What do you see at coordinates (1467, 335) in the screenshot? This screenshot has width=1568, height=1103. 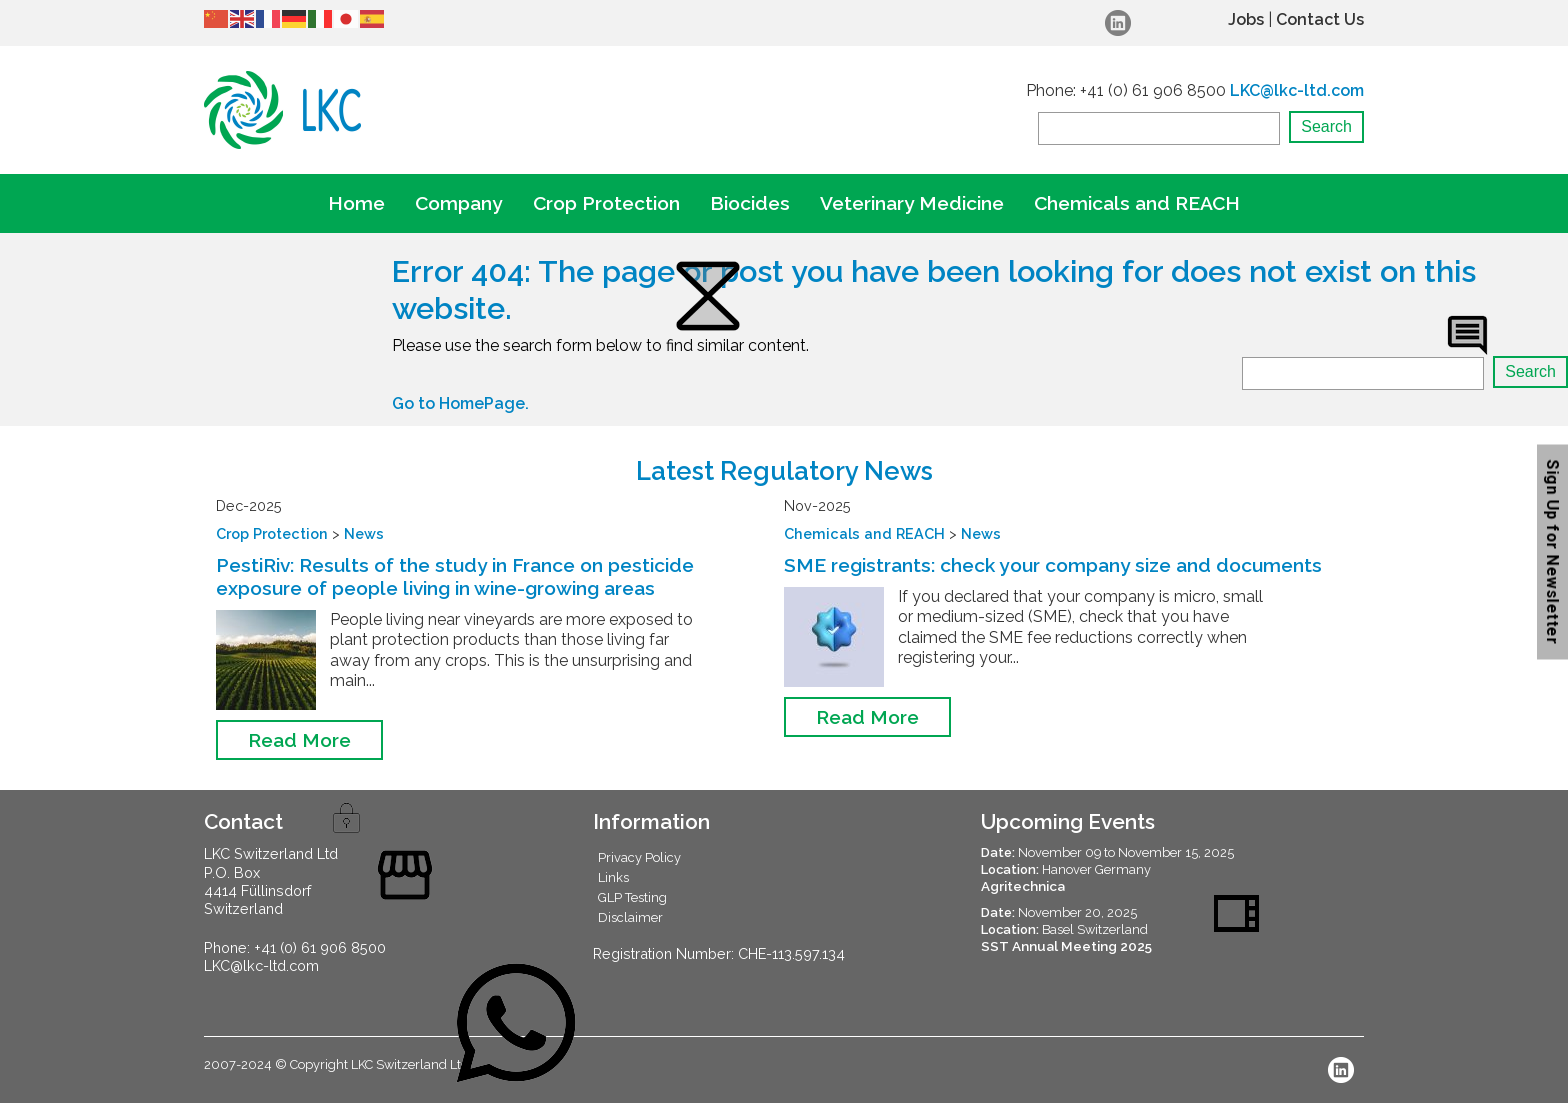 I see `open comments section` at bounding box center [1467, 335].